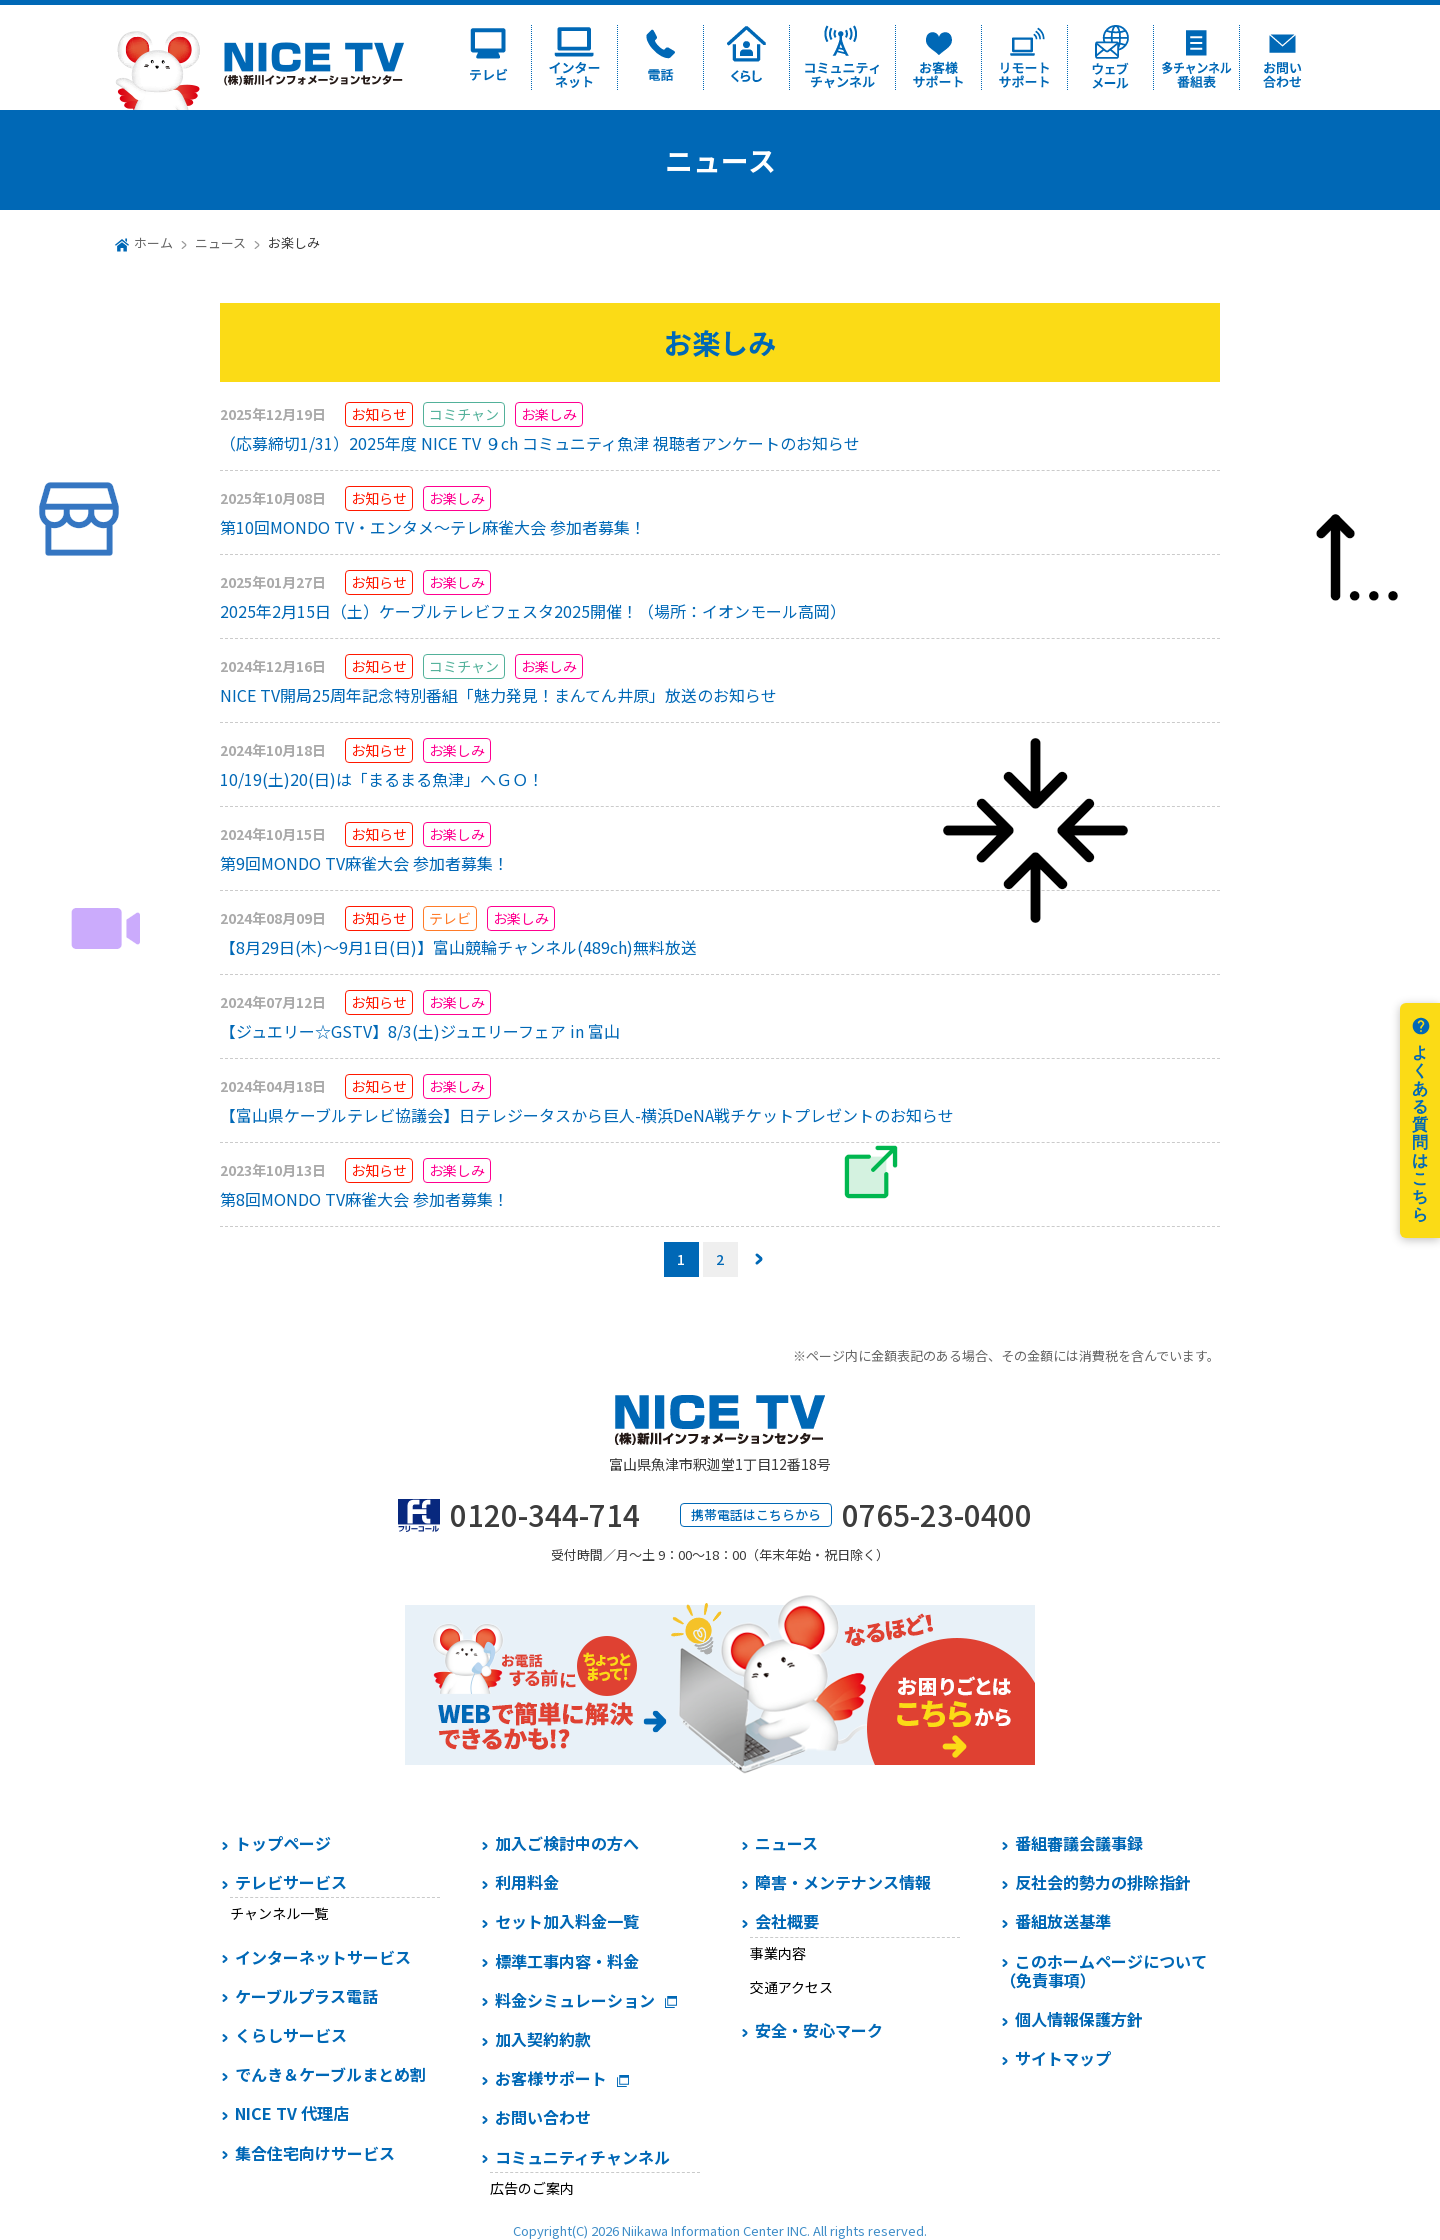 The width and height of the screenshot is (1440, 2240). What do you see at coordinates (1359, 557) in the screenshot?
I see `represents the y-axis in a chart or graph` at bounding box center [1359, 557].